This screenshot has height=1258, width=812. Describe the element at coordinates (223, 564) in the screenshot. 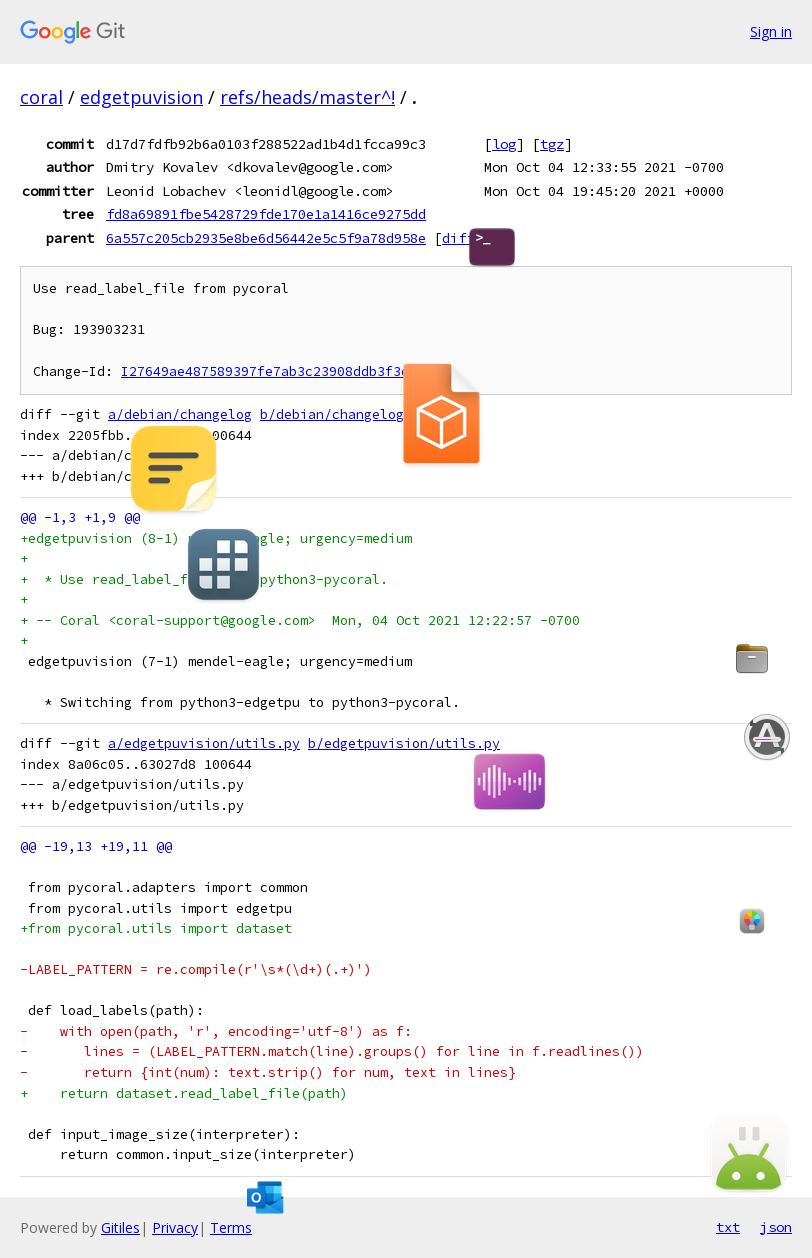

I see `open stata statistical software` at that location.